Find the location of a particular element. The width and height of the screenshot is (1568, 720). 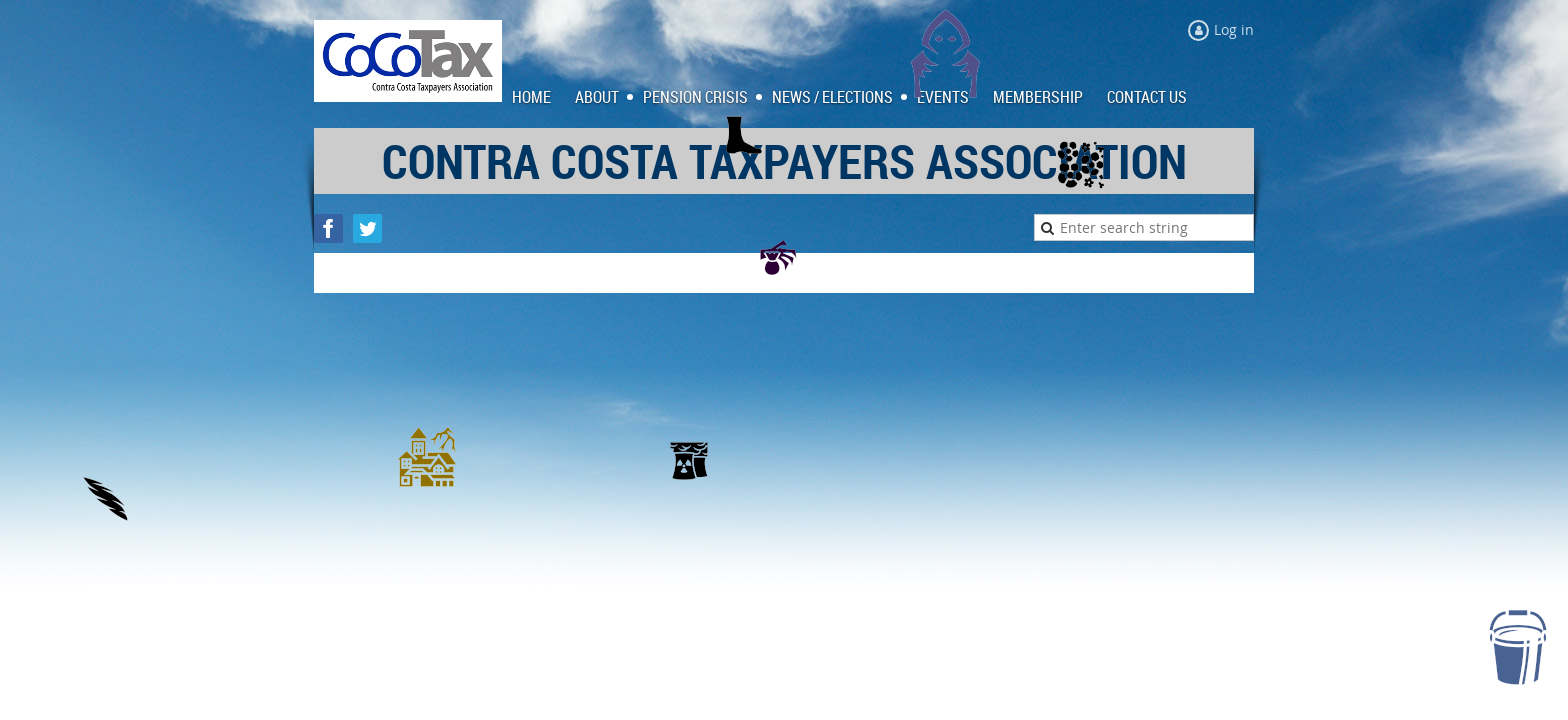

indicates a critical hit or piercing damage in combat is located at coordinates (105, 498).